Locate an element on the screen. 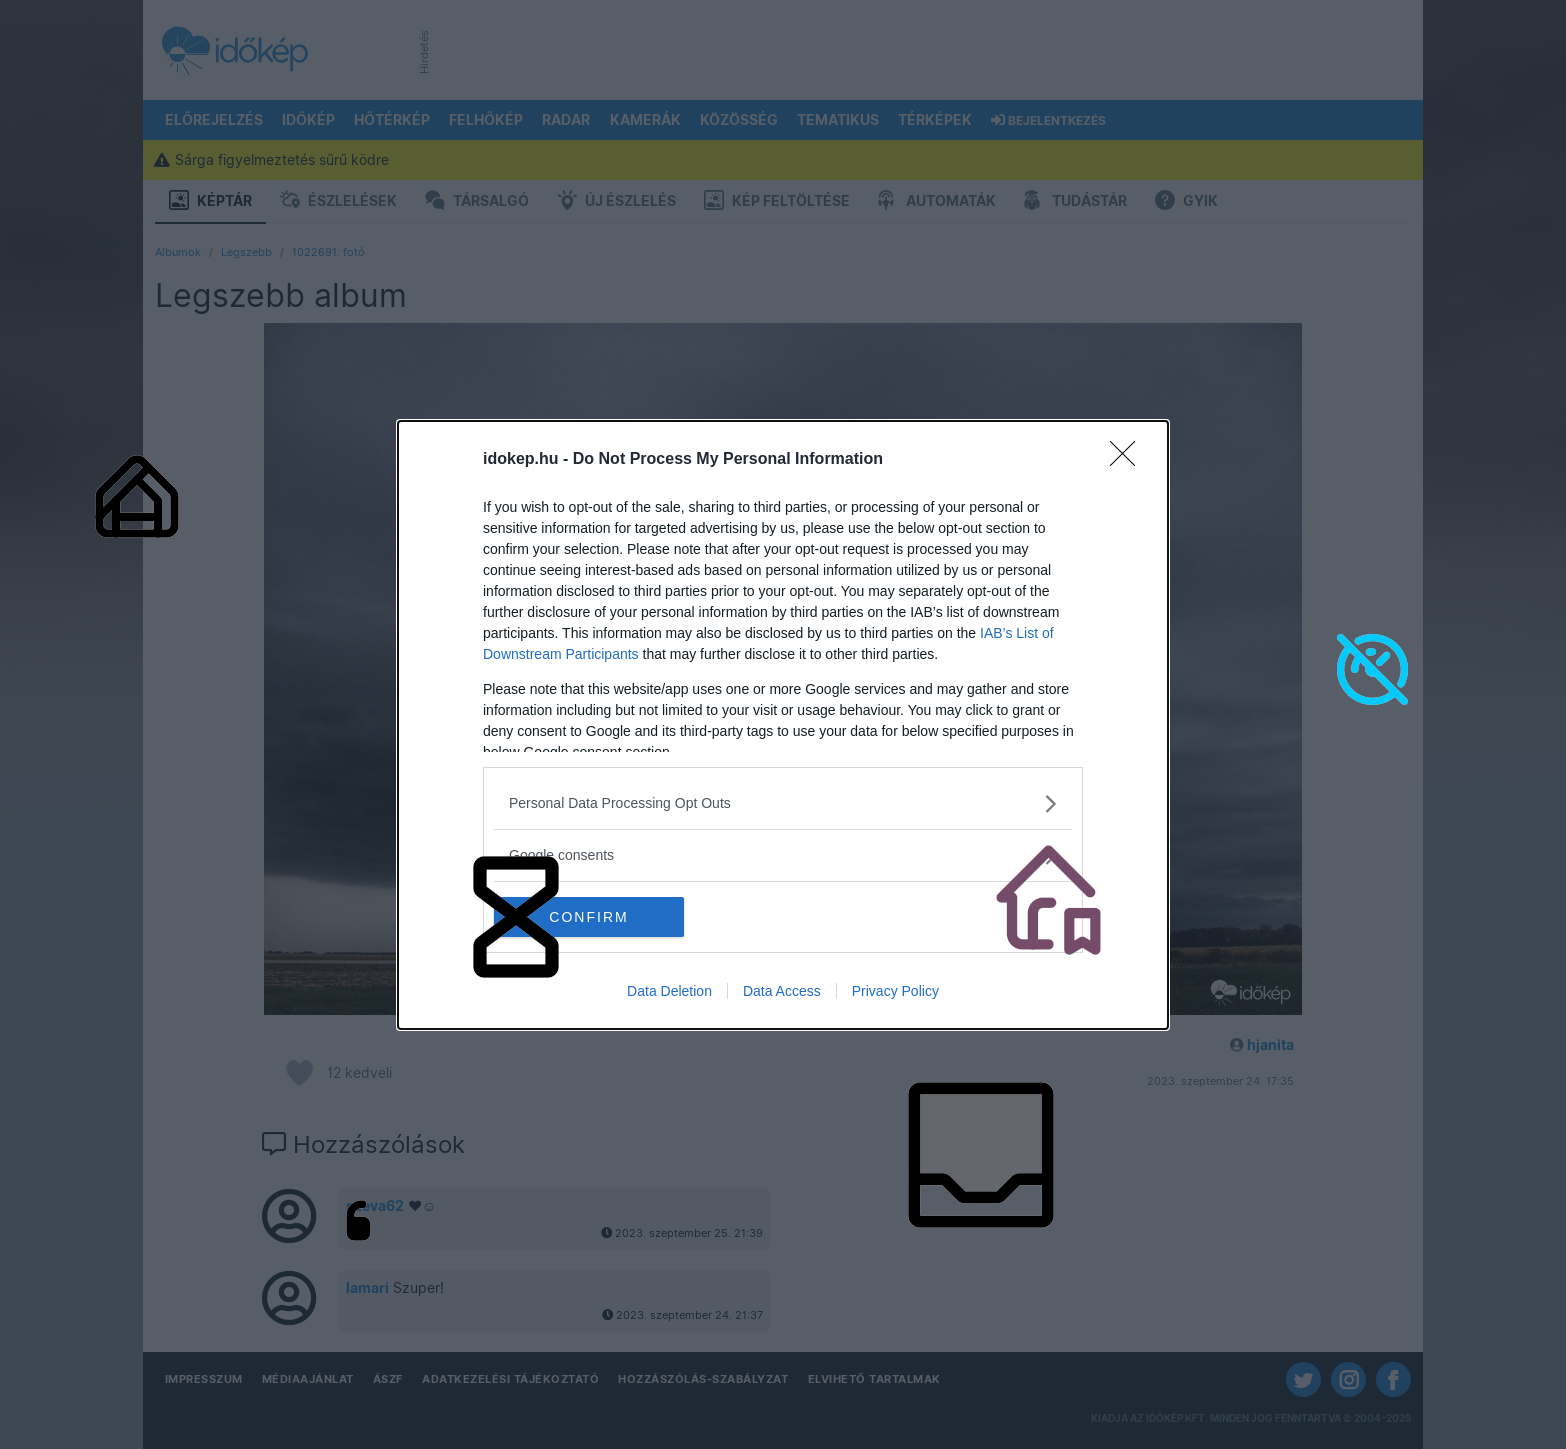  save or bookmark a home listing is located at coordinates (1048, 897).